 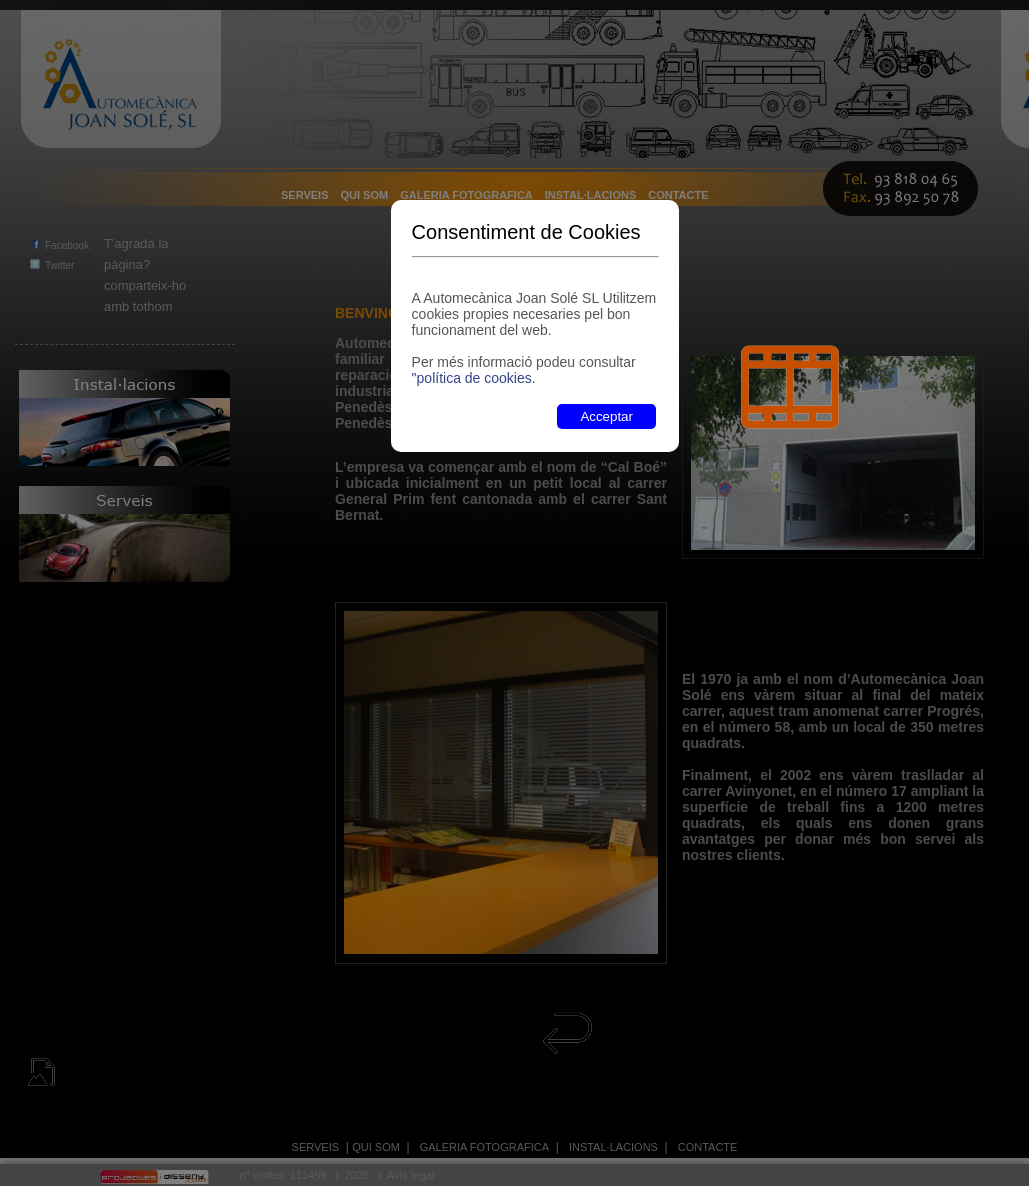 What do you see at coordinates (43, 1072) in the screenshot?
I see `view image file` at bounding box center [43, 1072].